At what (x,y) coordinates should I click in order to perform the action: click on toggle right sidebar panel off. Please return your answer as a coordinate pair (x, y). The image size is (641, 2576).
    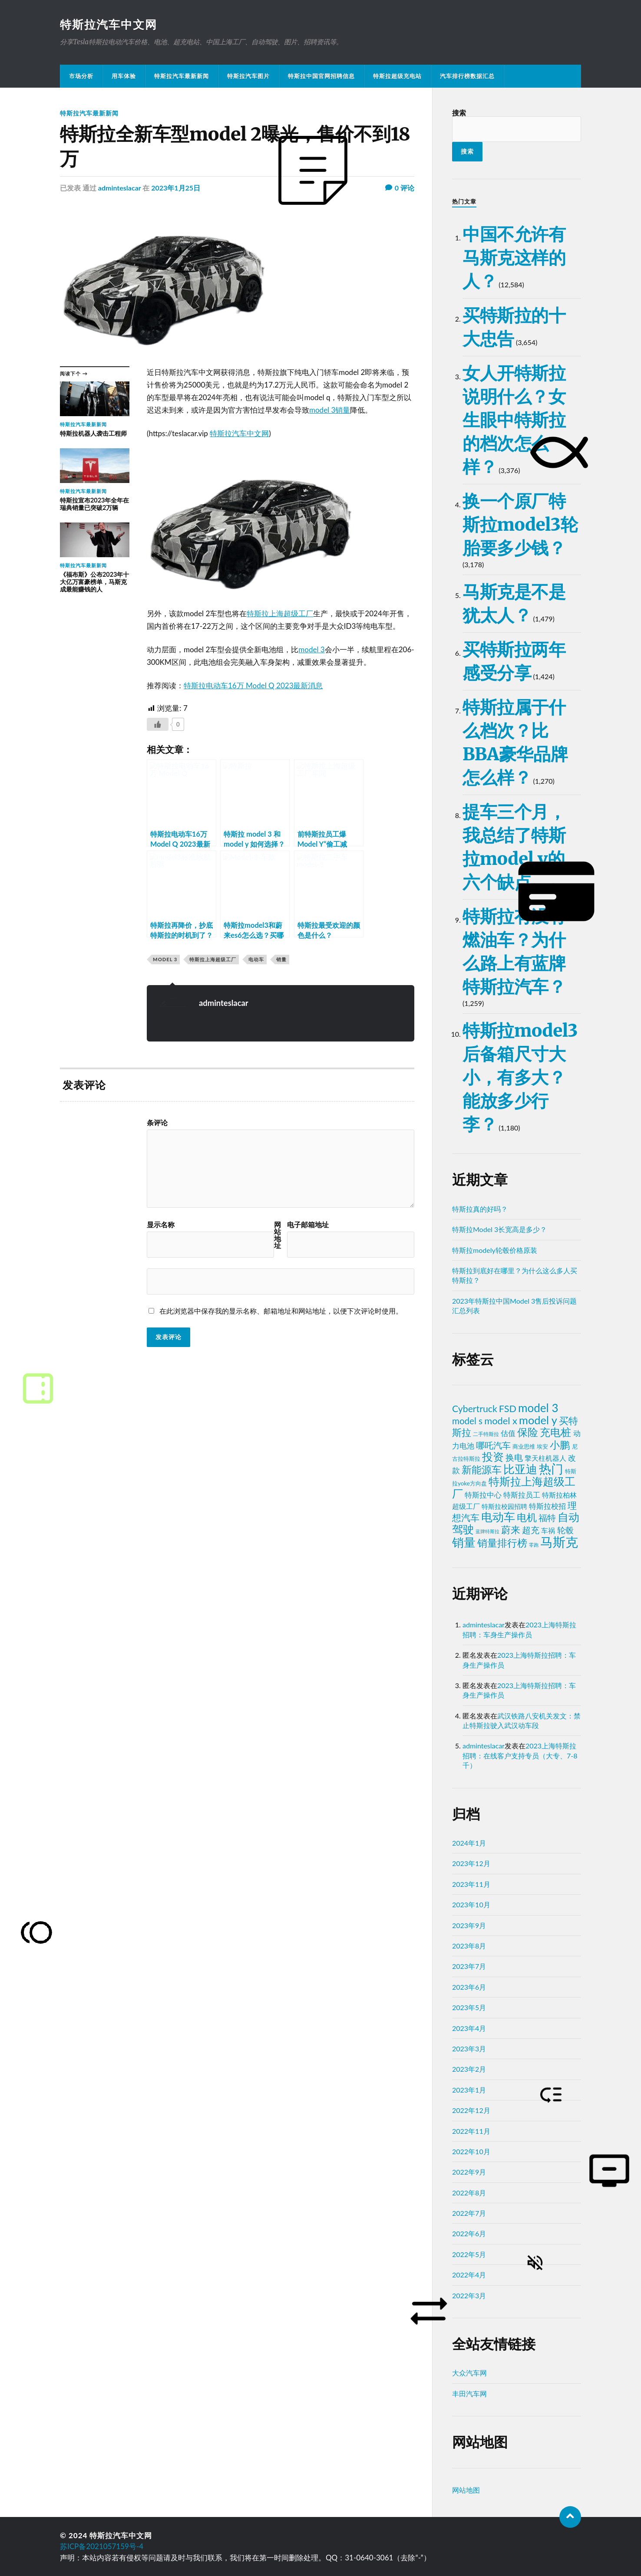
    Looking at the image, I should click on (38, 1388).